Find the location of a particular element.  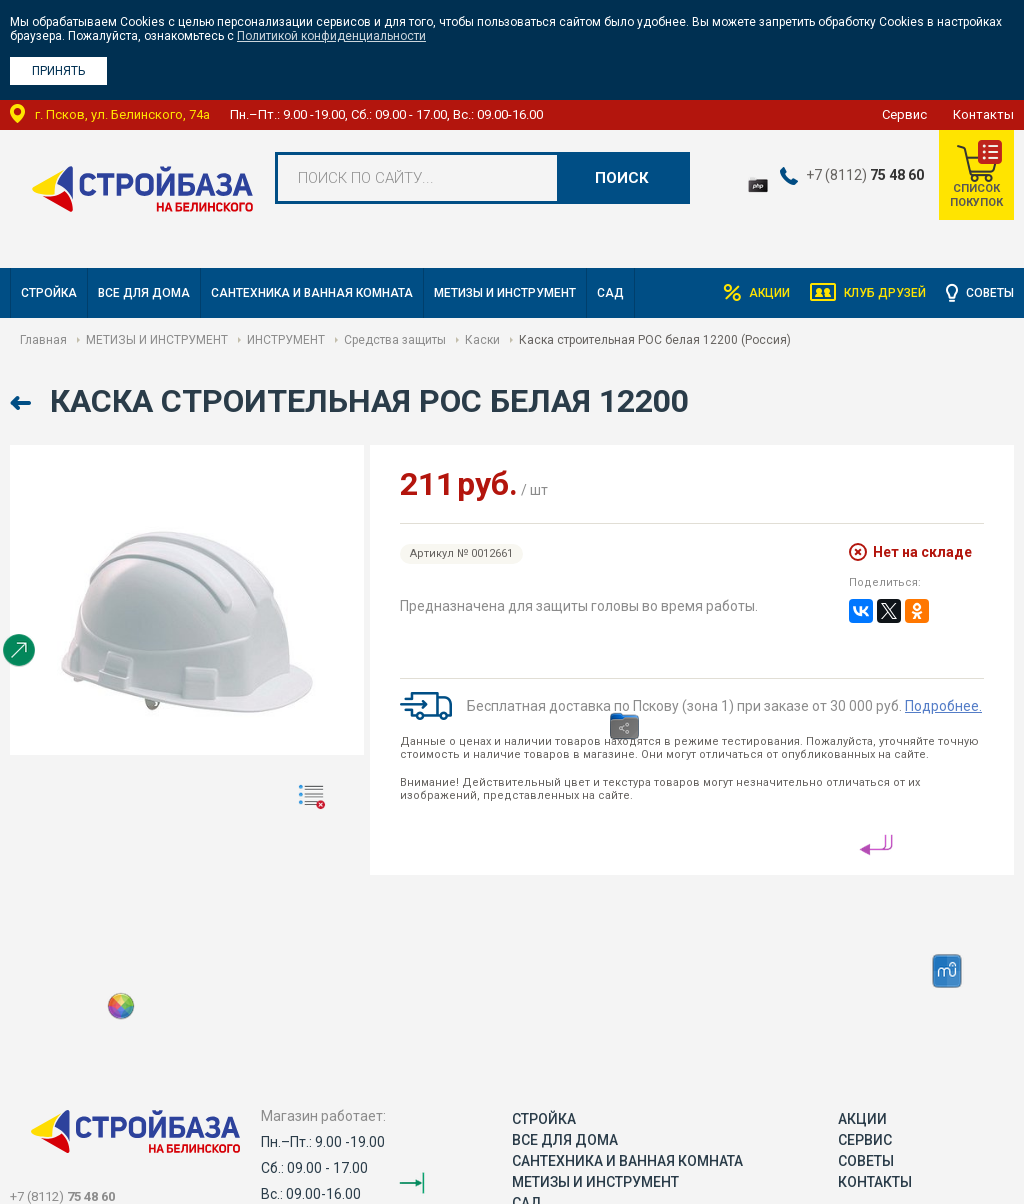

go to the last item or page is located at coordinates (412, 1183).